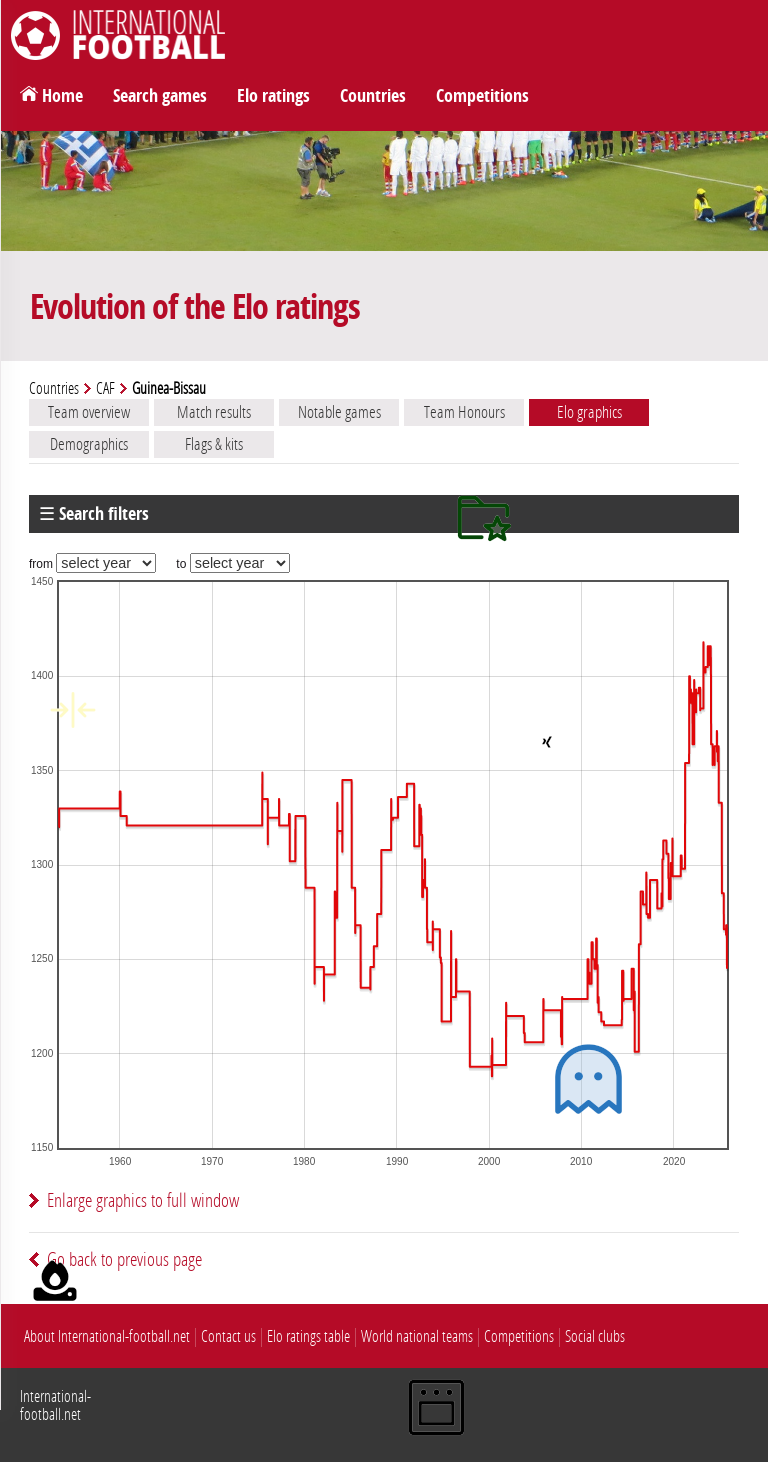 Image resolution: width=768 pixels, height=1462 pixels. I want to click on access stove or cooking settings, so click(55, 1282).